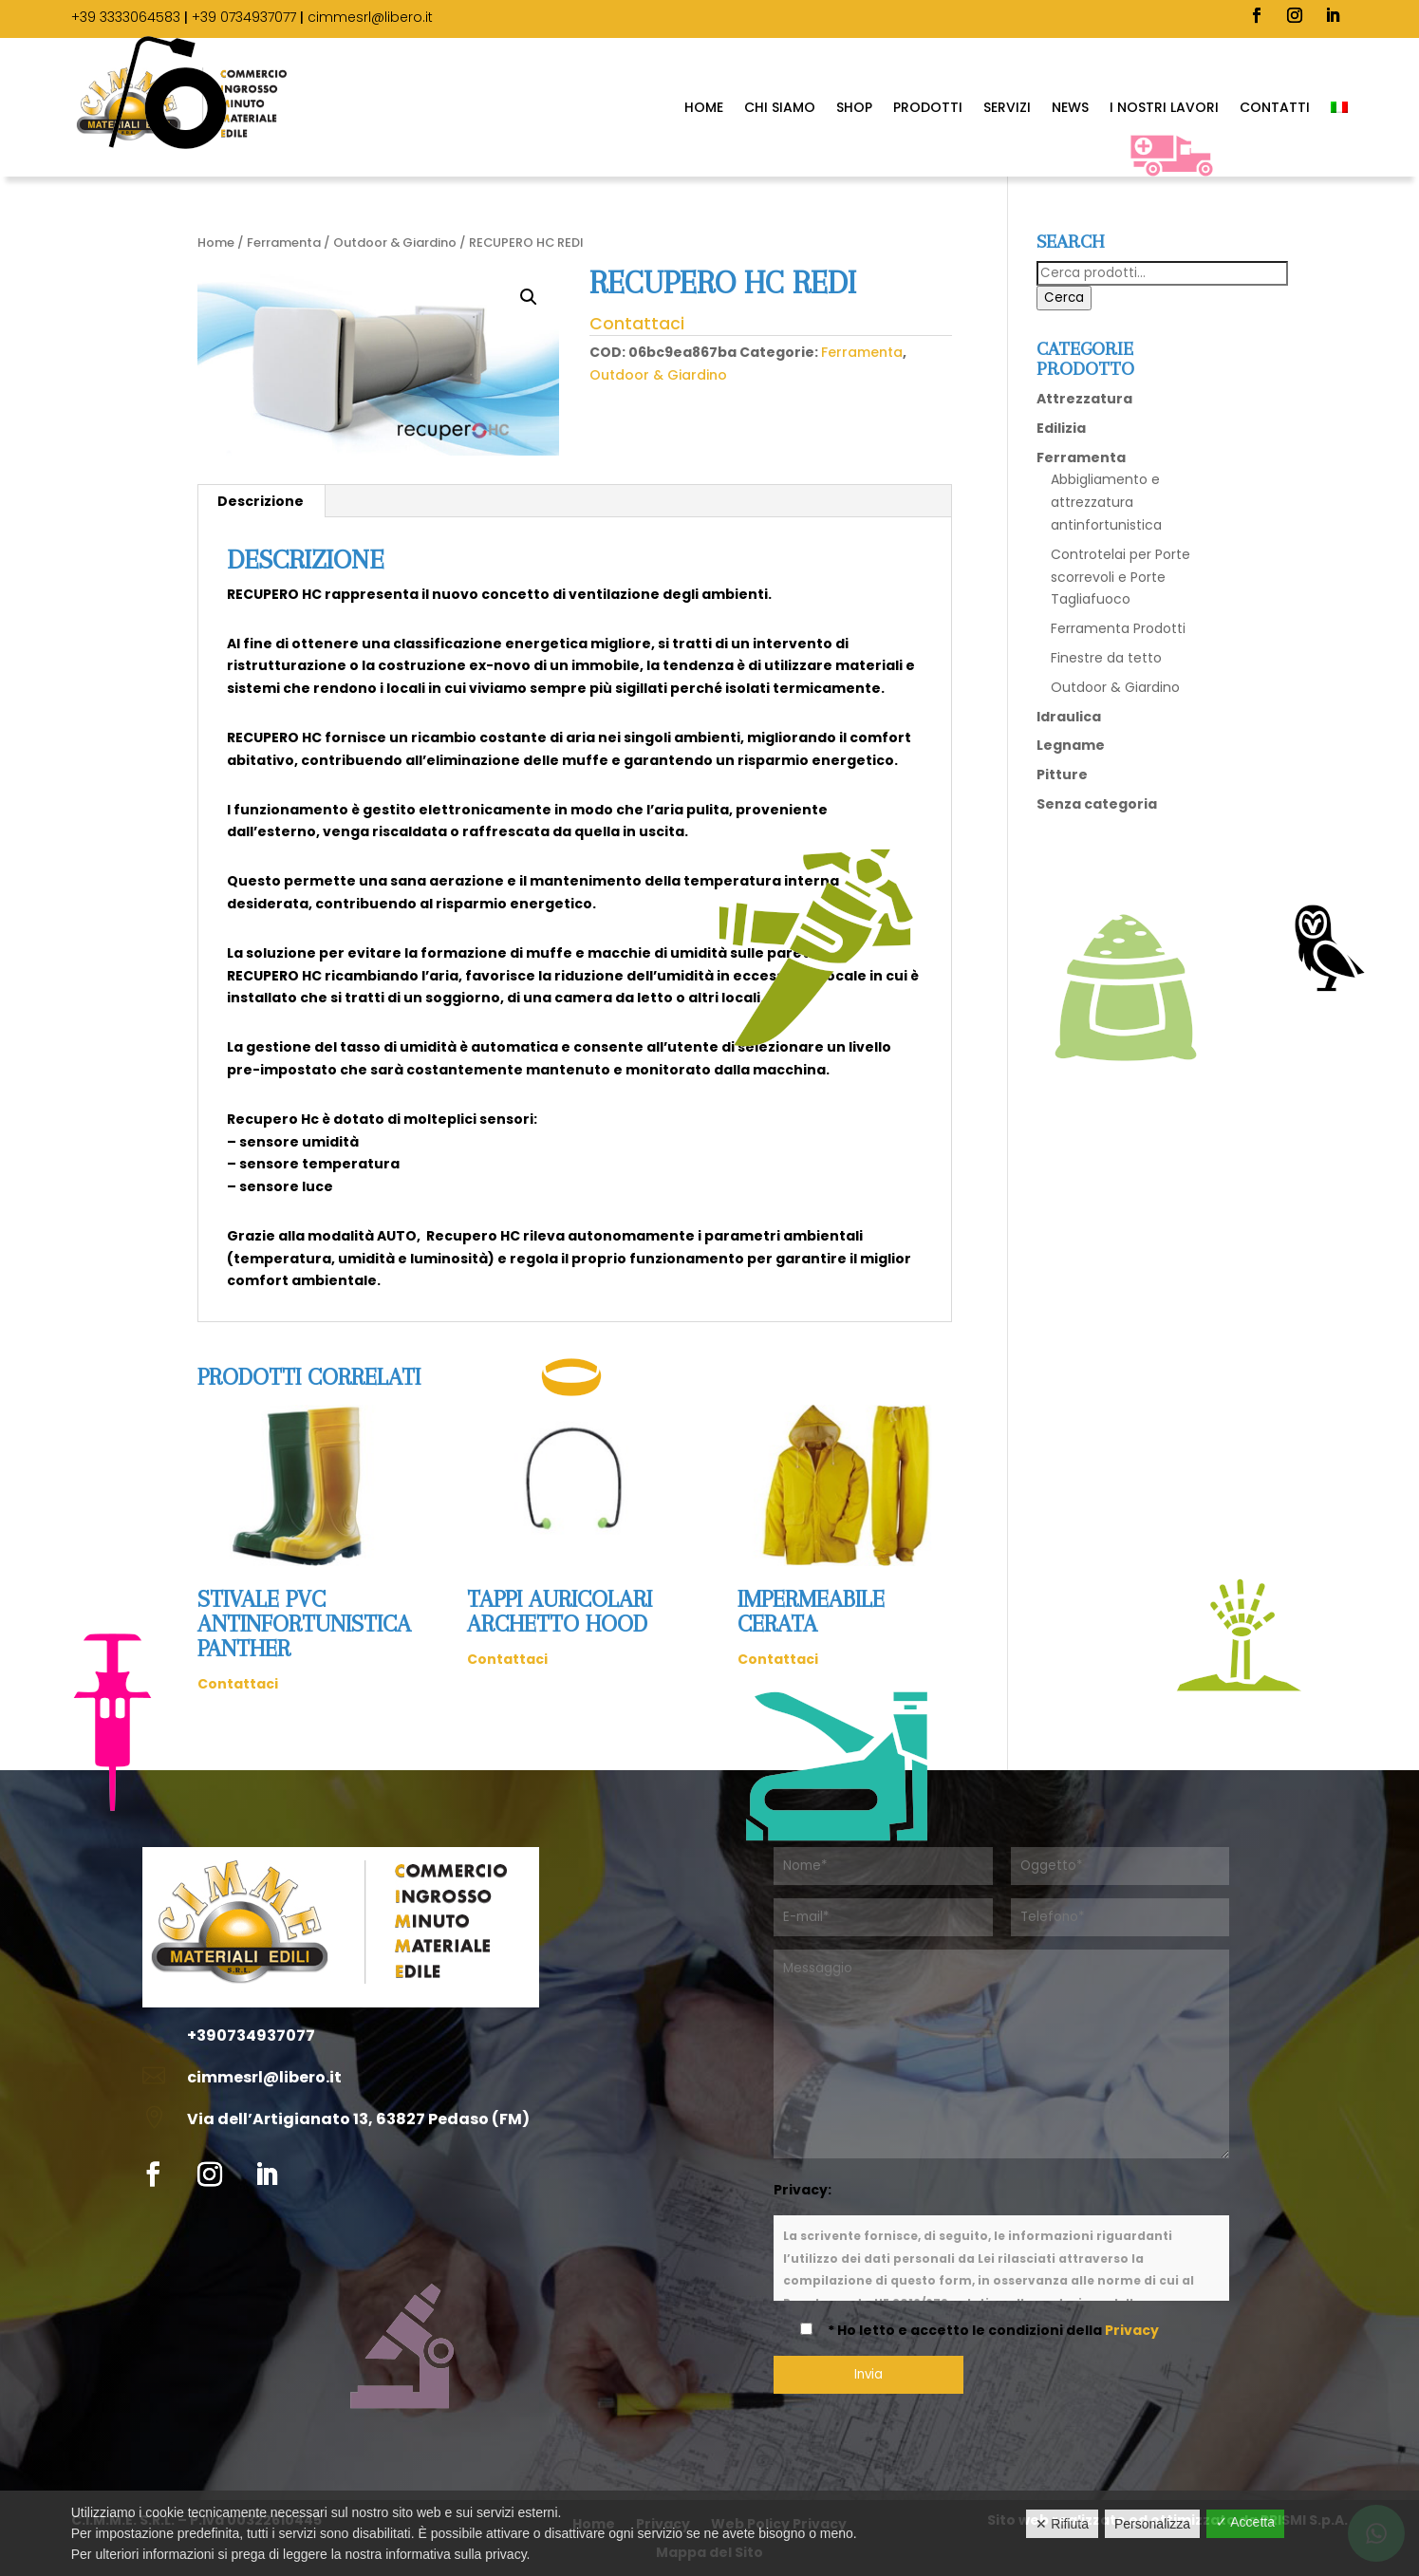 This screenshot has width=1419, height=2576. What do you see at coordinates (571, 1377) in the screenshot?
I see `equip a ring item to your character` at bounding box center [571, 1377].